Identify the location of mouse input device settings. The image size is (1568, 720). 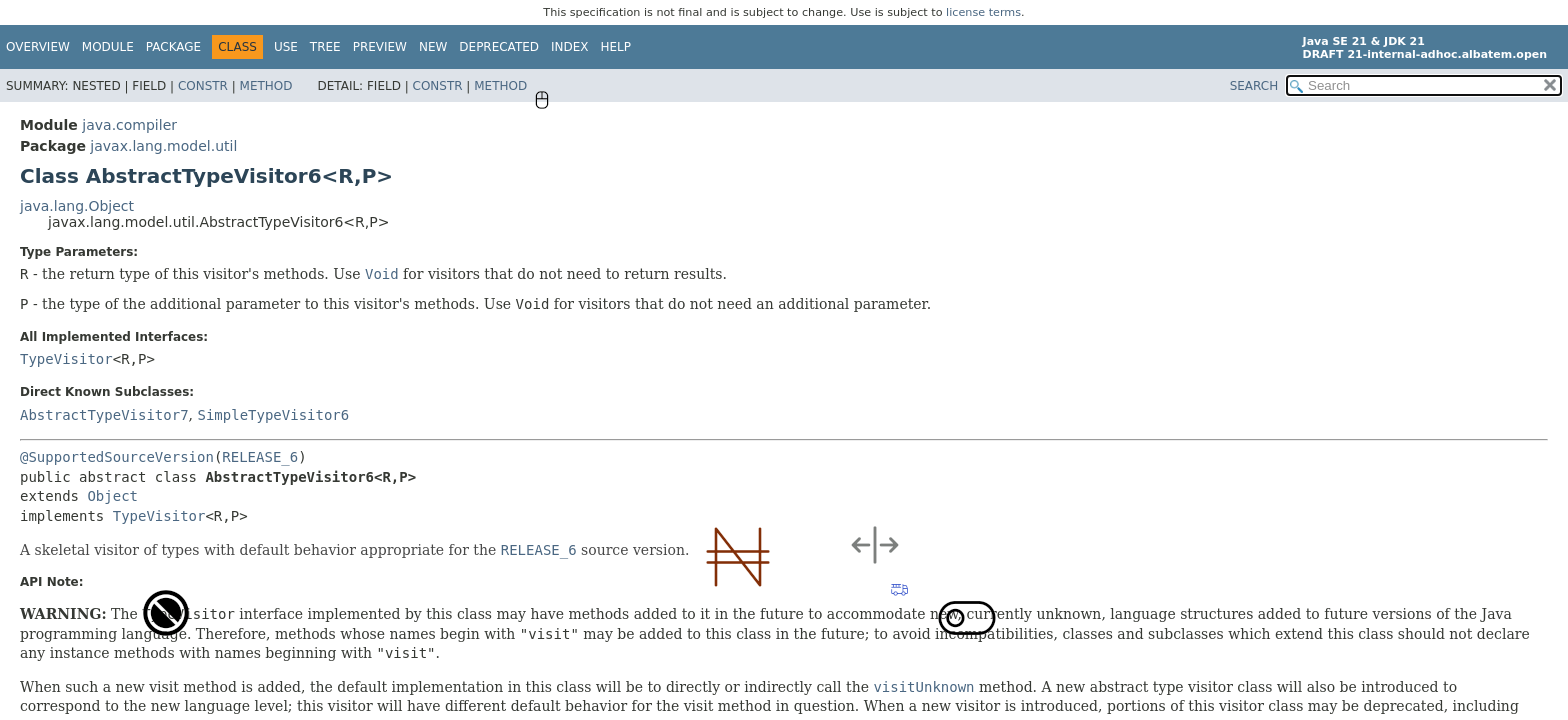
(542, 100).